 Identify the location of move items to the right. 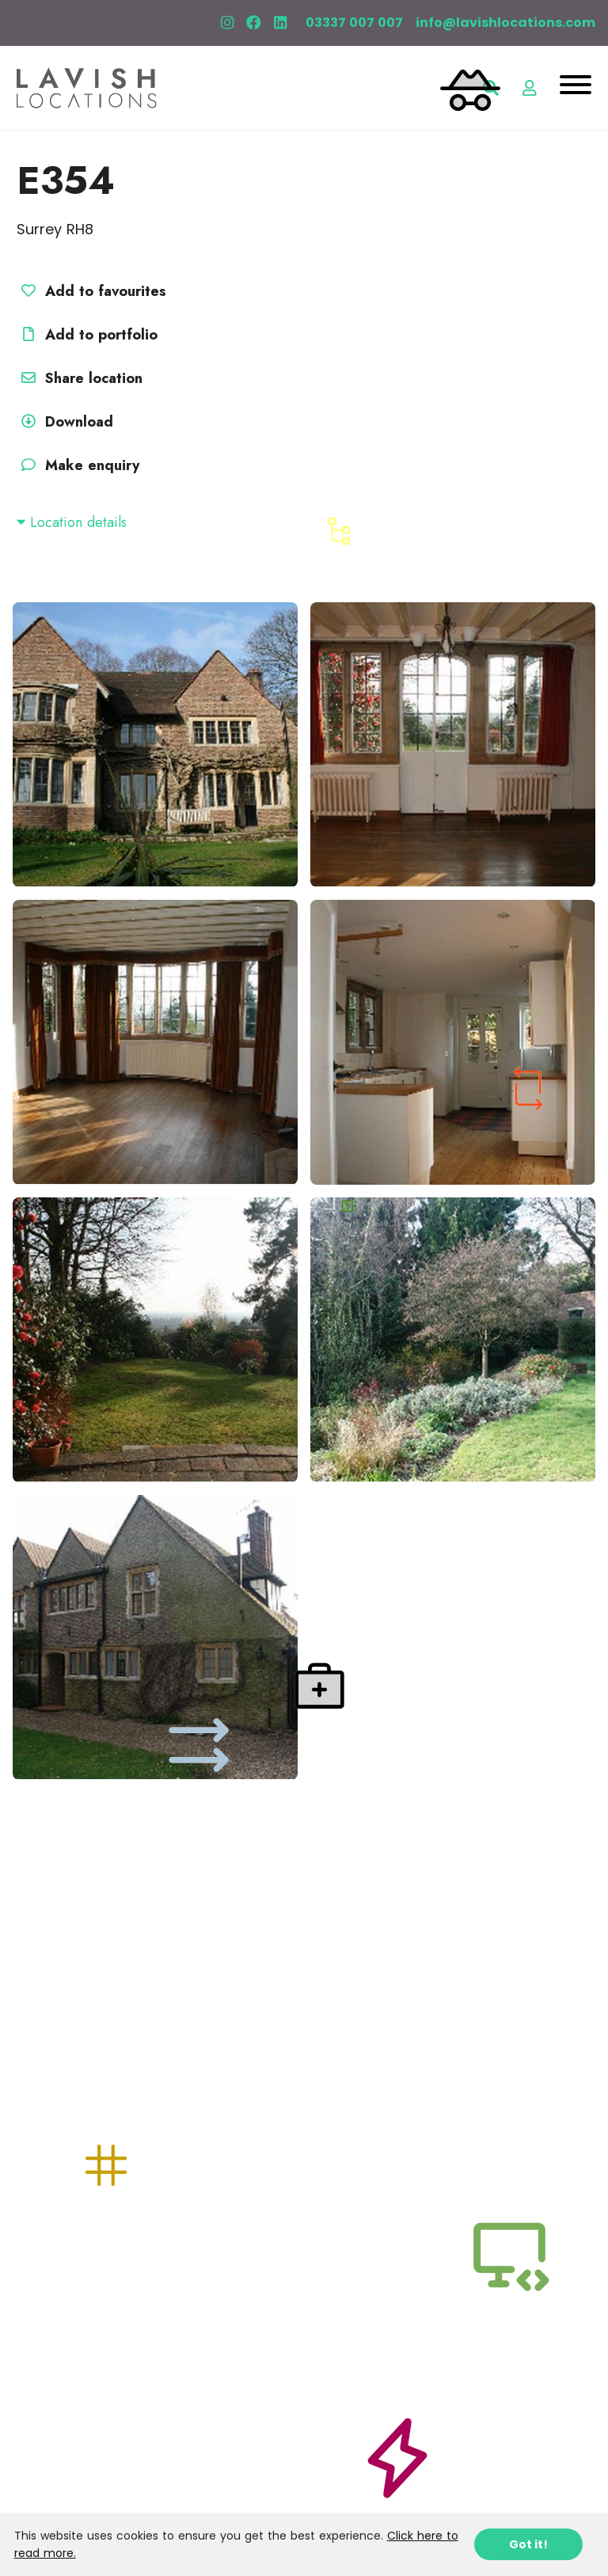
(199, 1745).